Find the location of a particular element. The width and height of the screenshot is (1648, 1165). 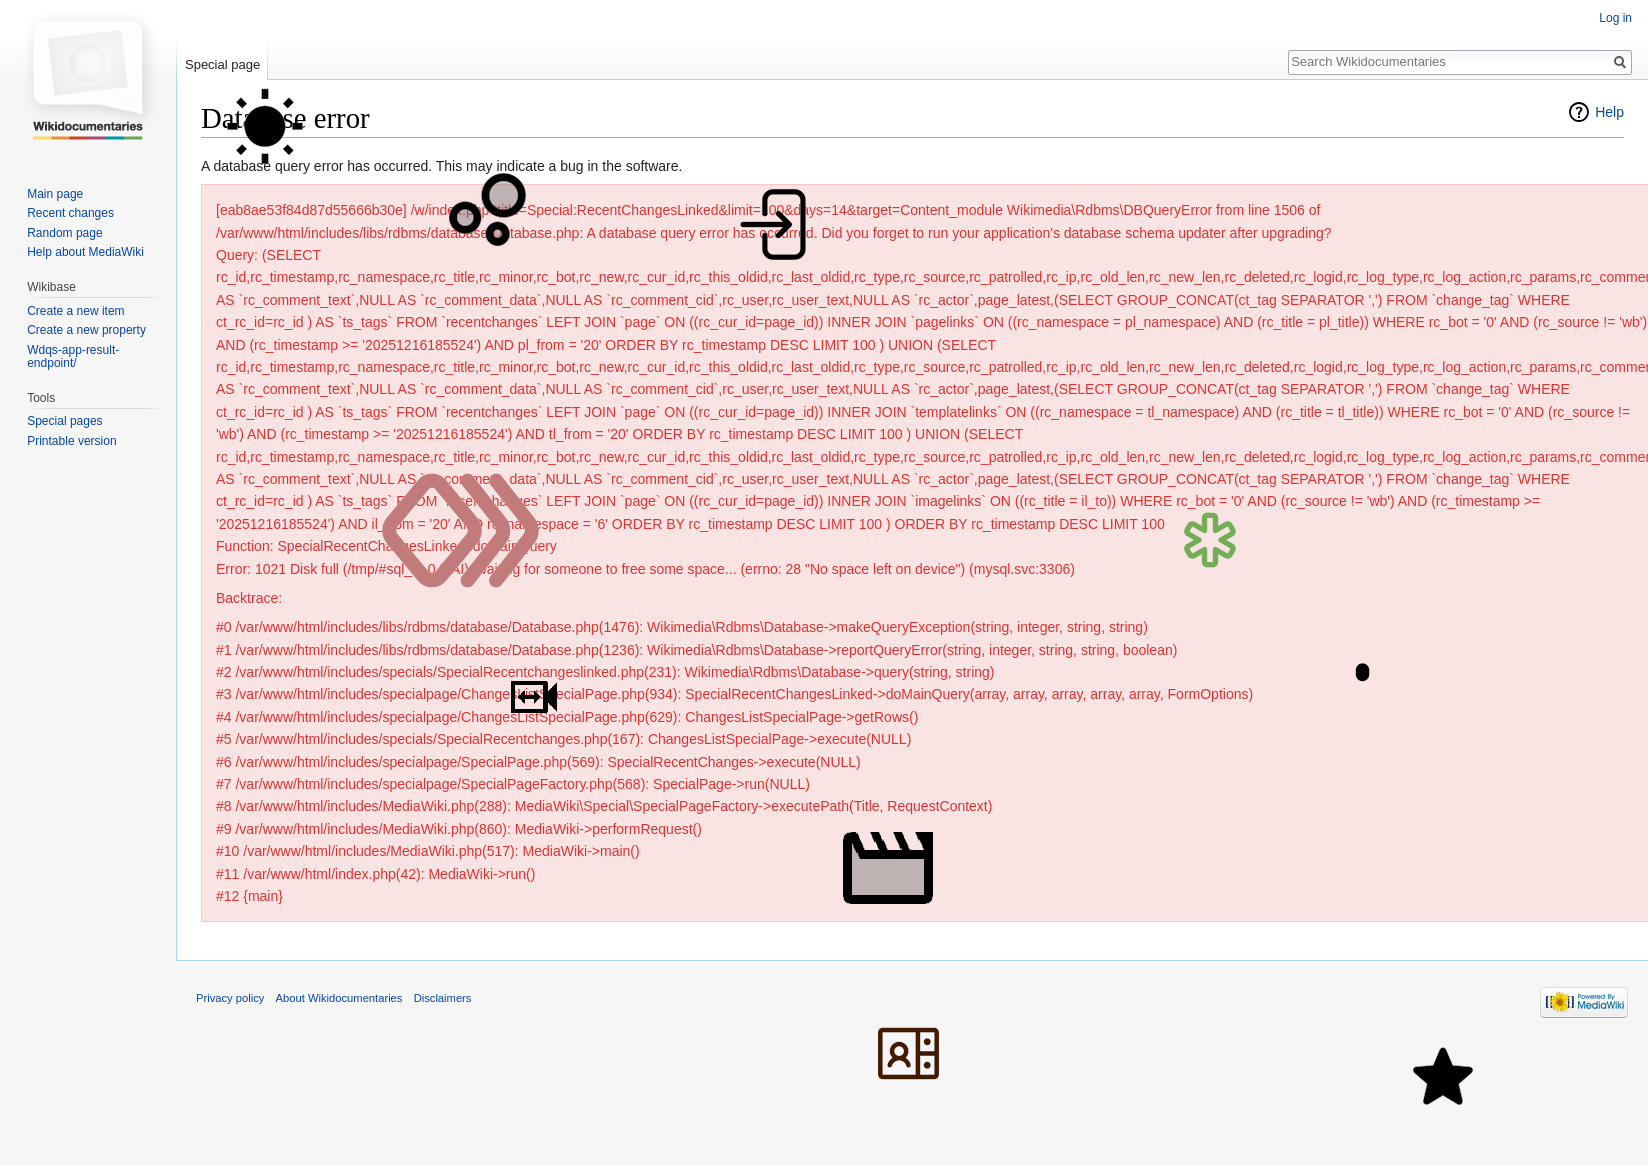

start or join a video conference is located at coordinates (908, 1053).